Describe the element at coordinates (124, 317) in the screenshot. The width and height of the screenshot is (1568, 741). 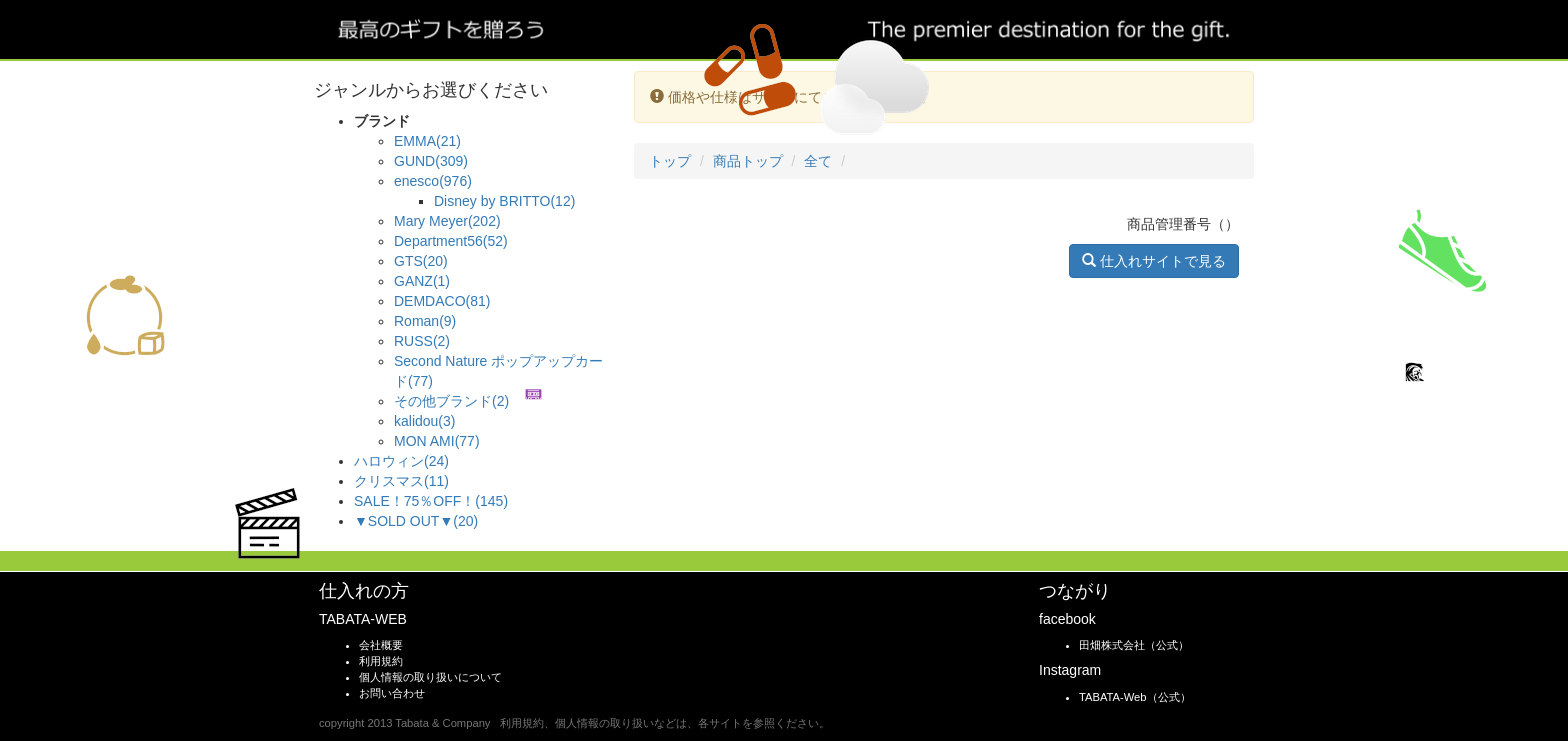
I see `view or toggle between states of matter` at that location.